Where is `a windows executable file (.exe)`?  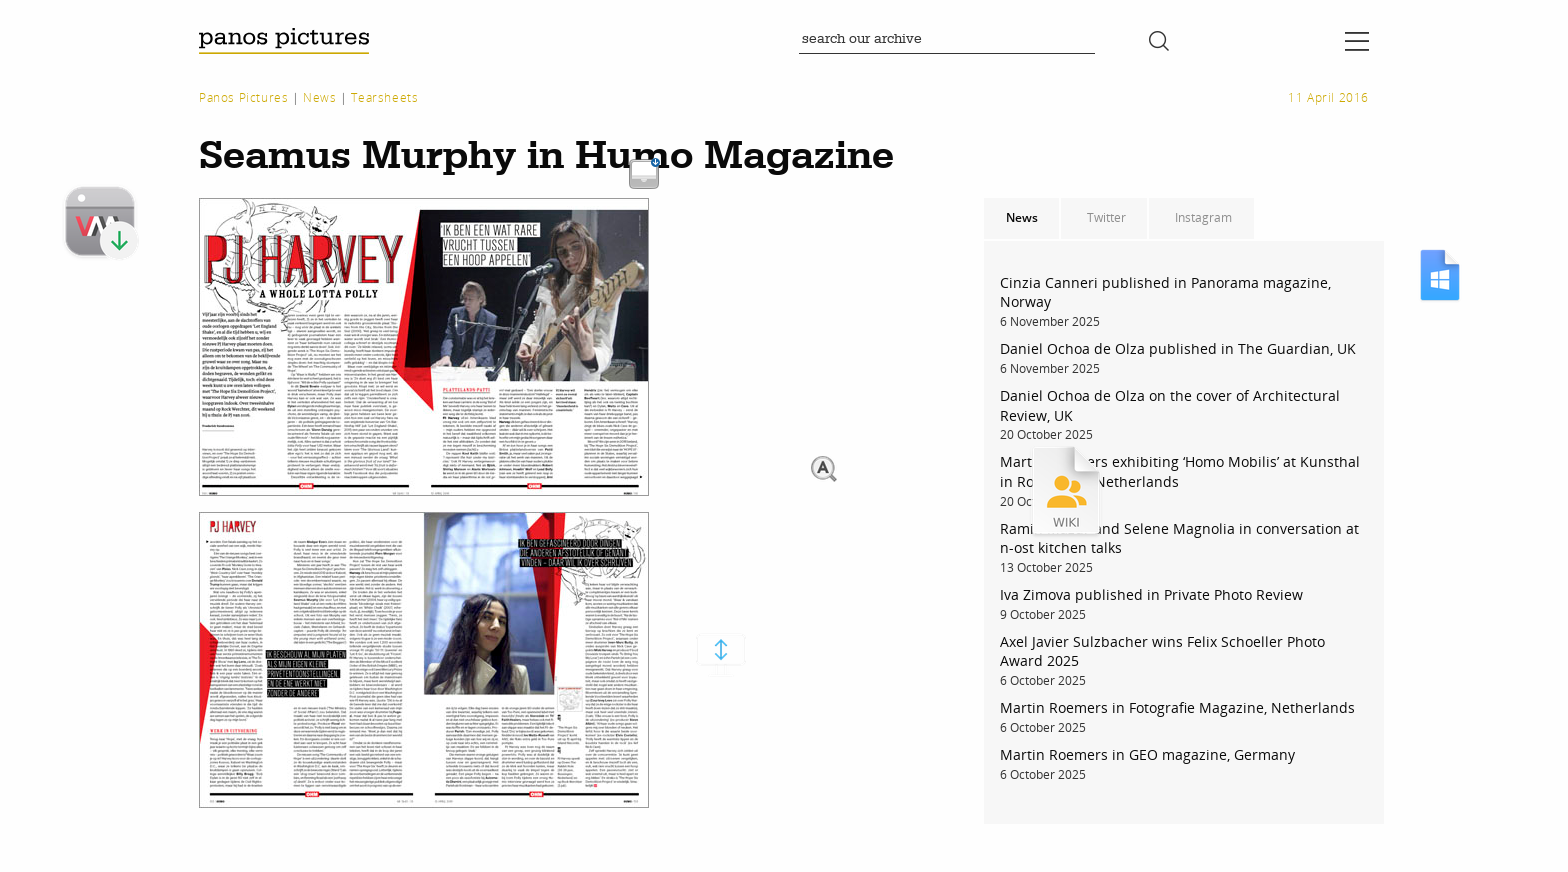 a windows executable file (.exe) is located at coordinates (1440, 276).